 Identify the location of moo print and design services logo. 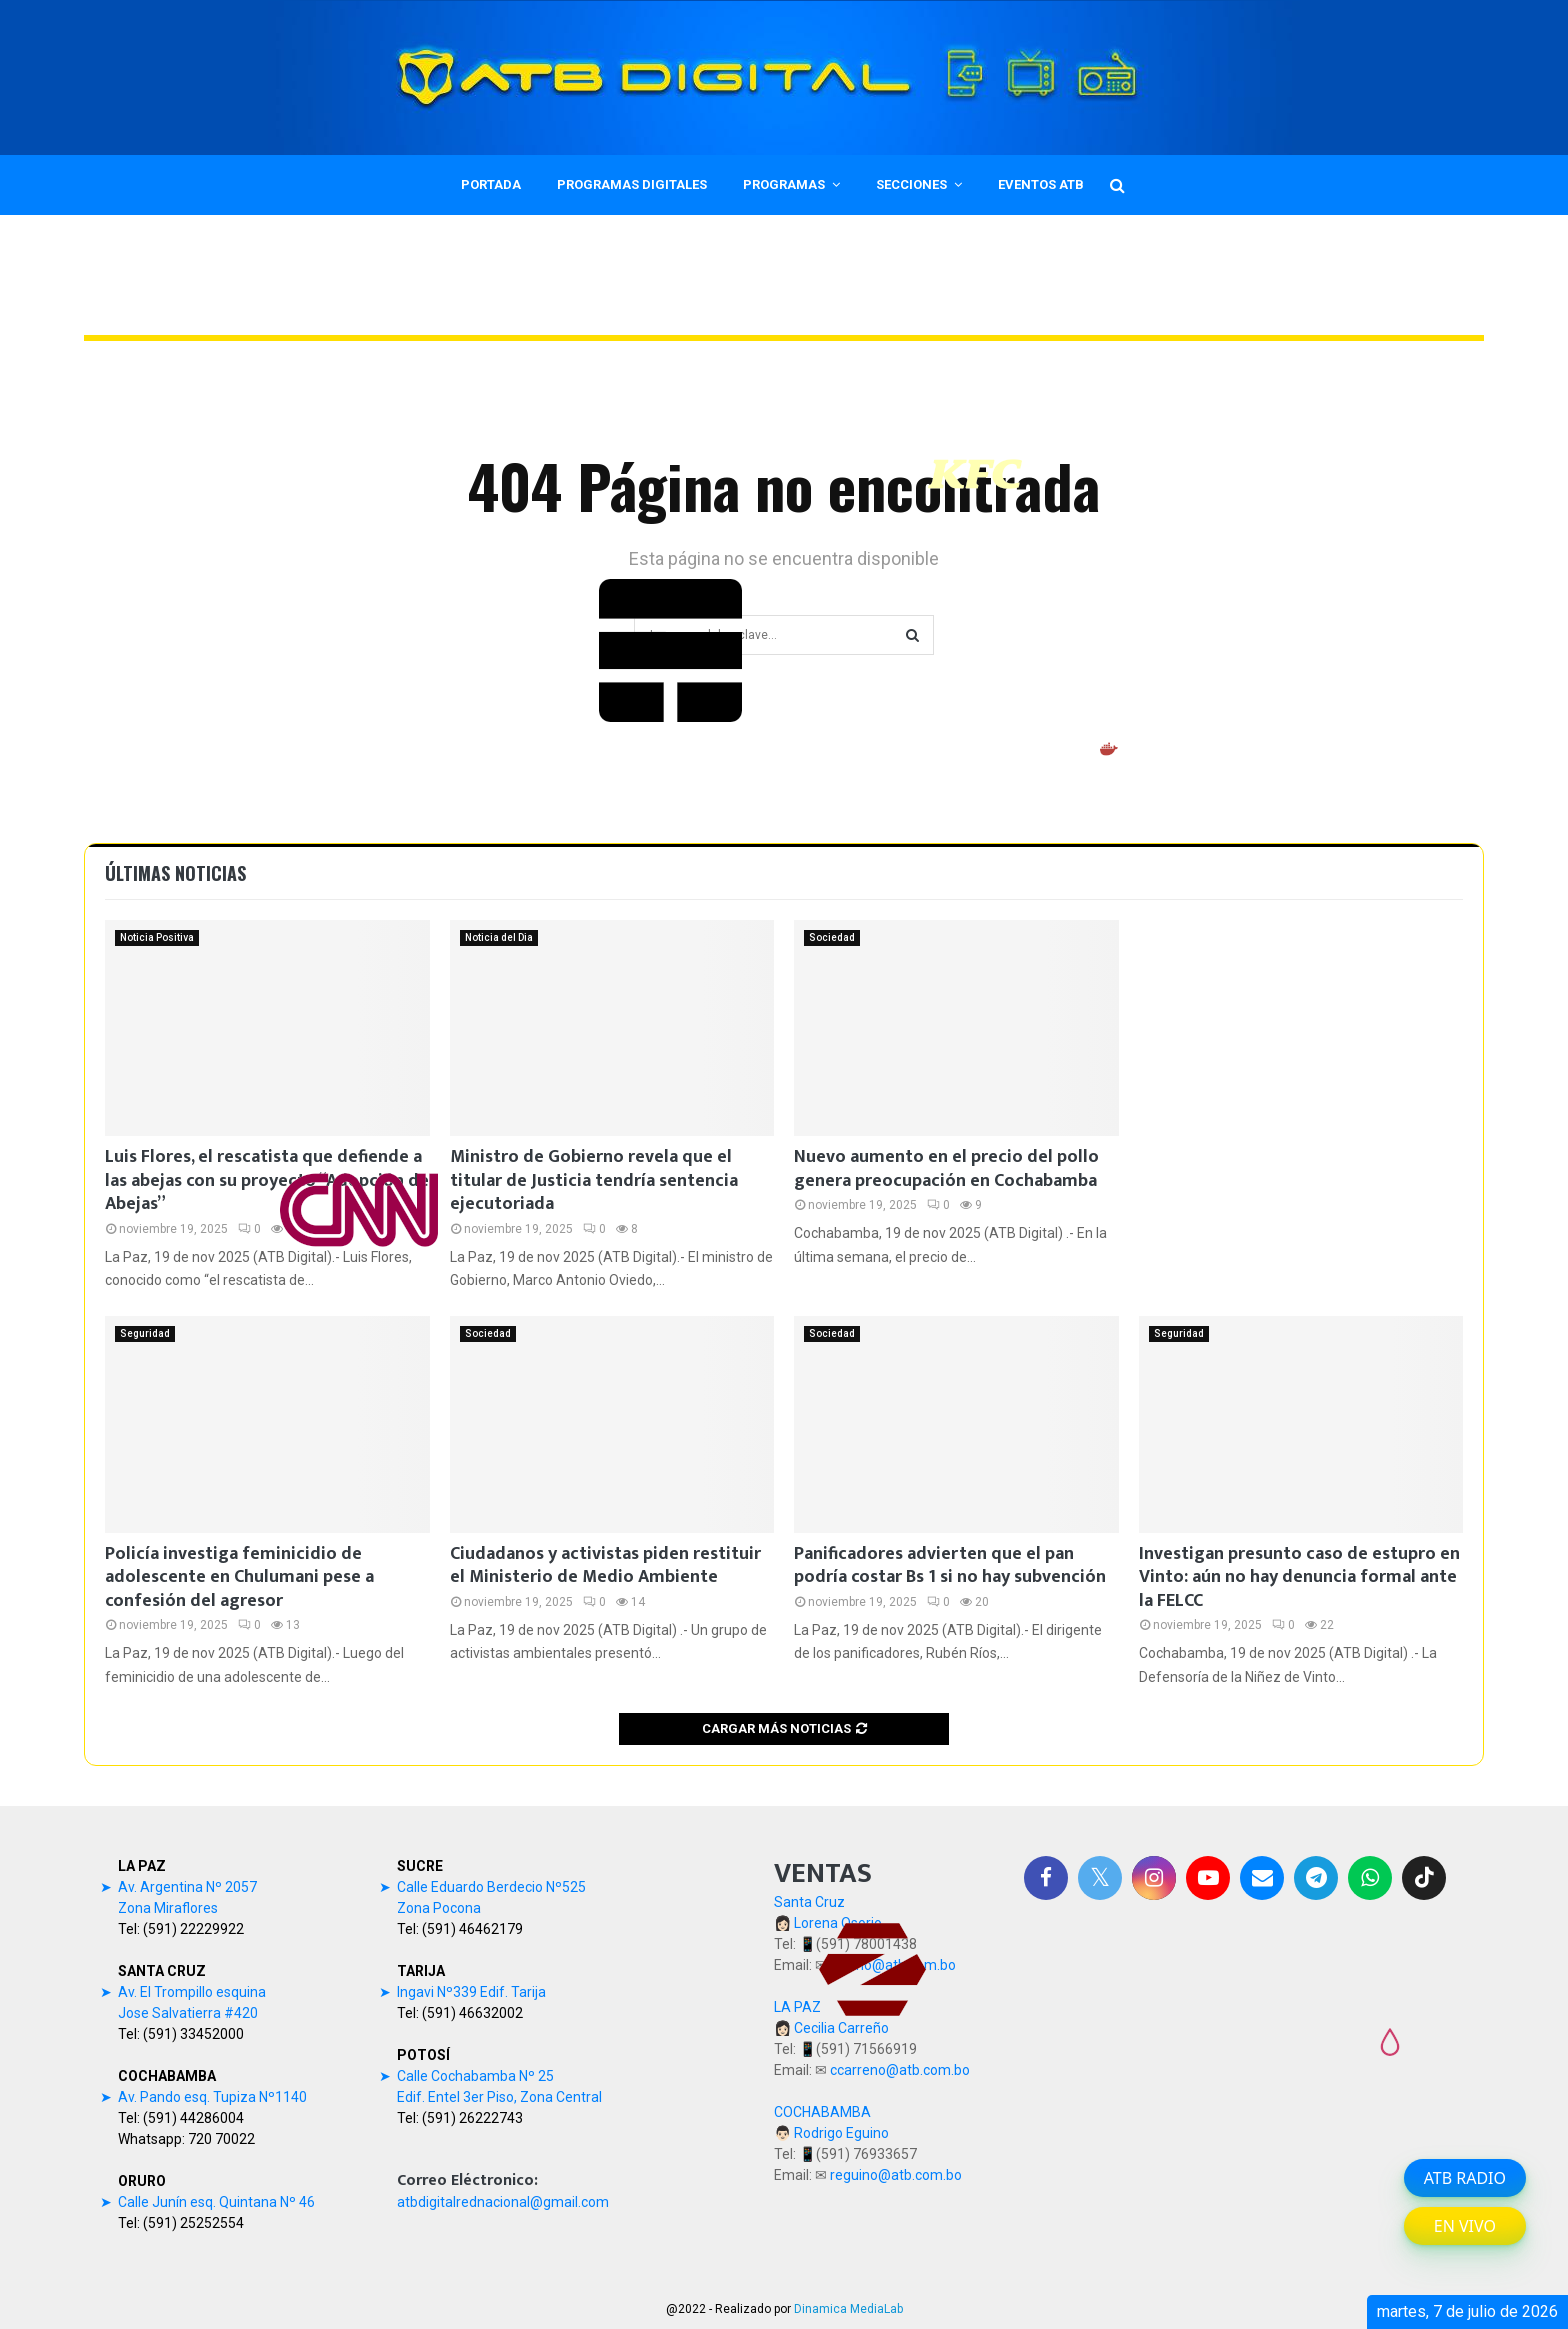
(1390, 2042).